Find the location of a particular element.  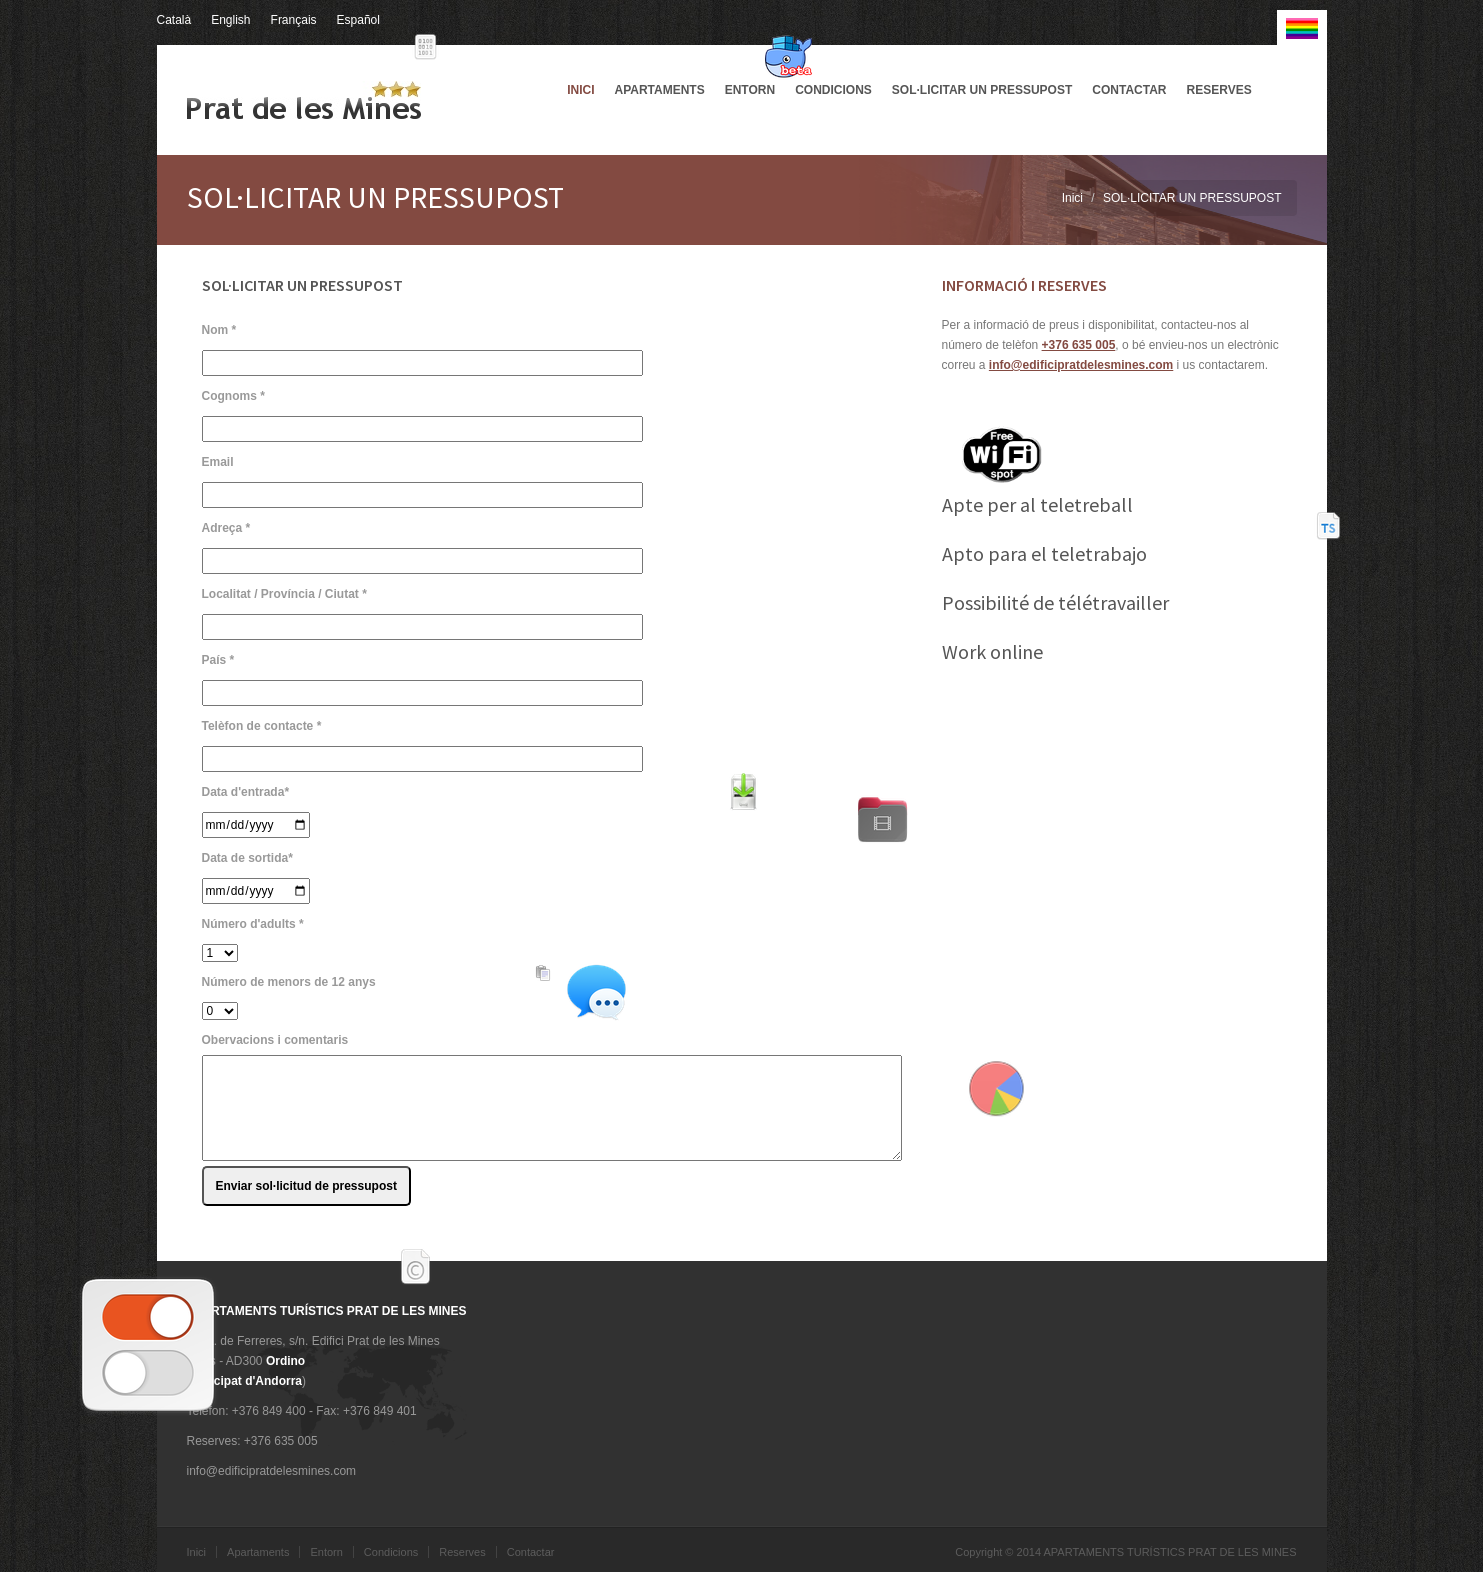

indicates a file with copyright protection is located at coordinates (415, 1266).